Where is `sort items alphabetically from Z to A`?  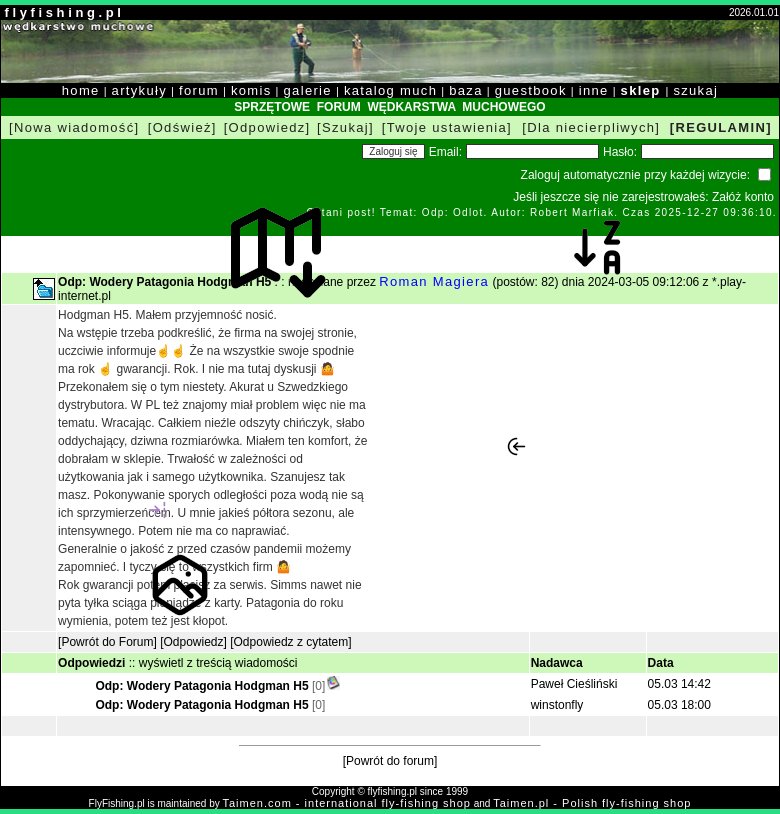 sort items alphabetically from Z to A is located at coordinates (598, 247).